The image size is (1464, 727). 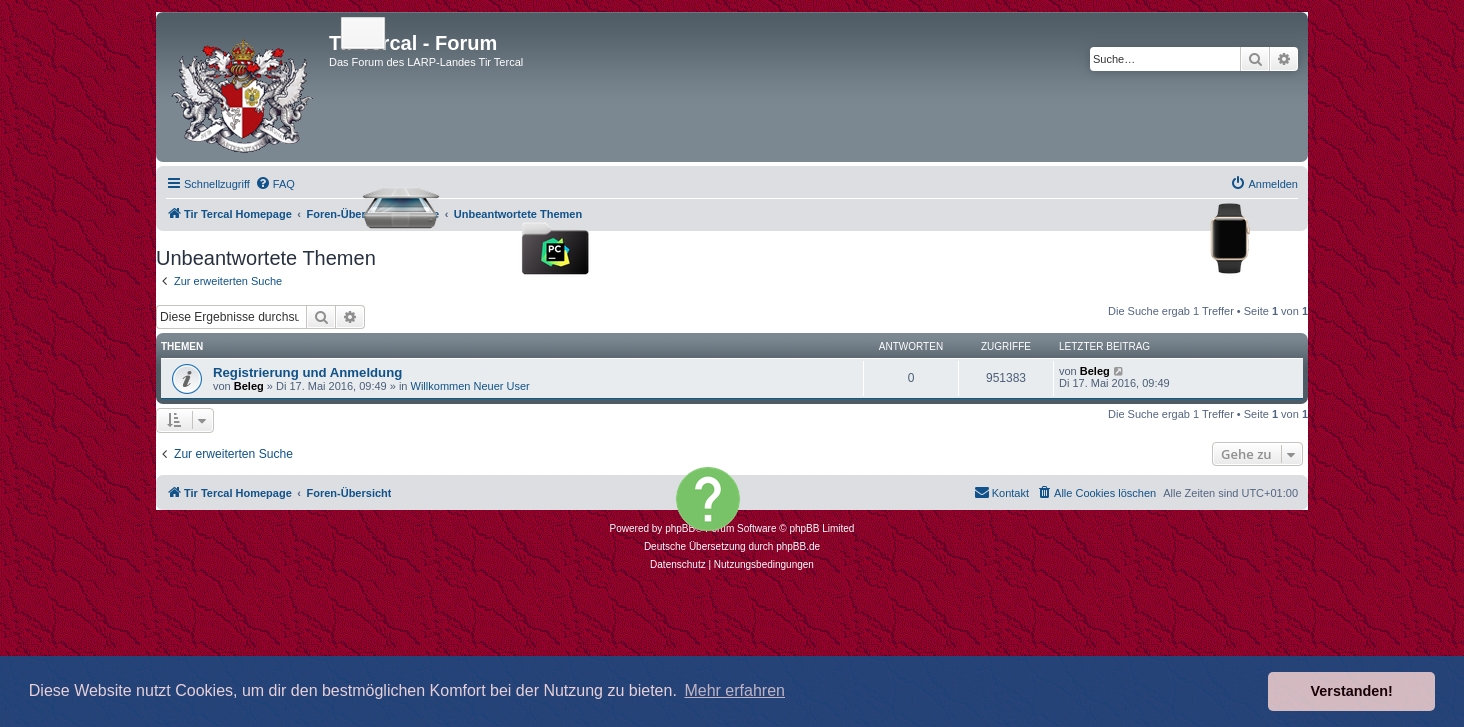 I want to click on indicates unknown or unrecognized file status, so click(x=708, y=499).